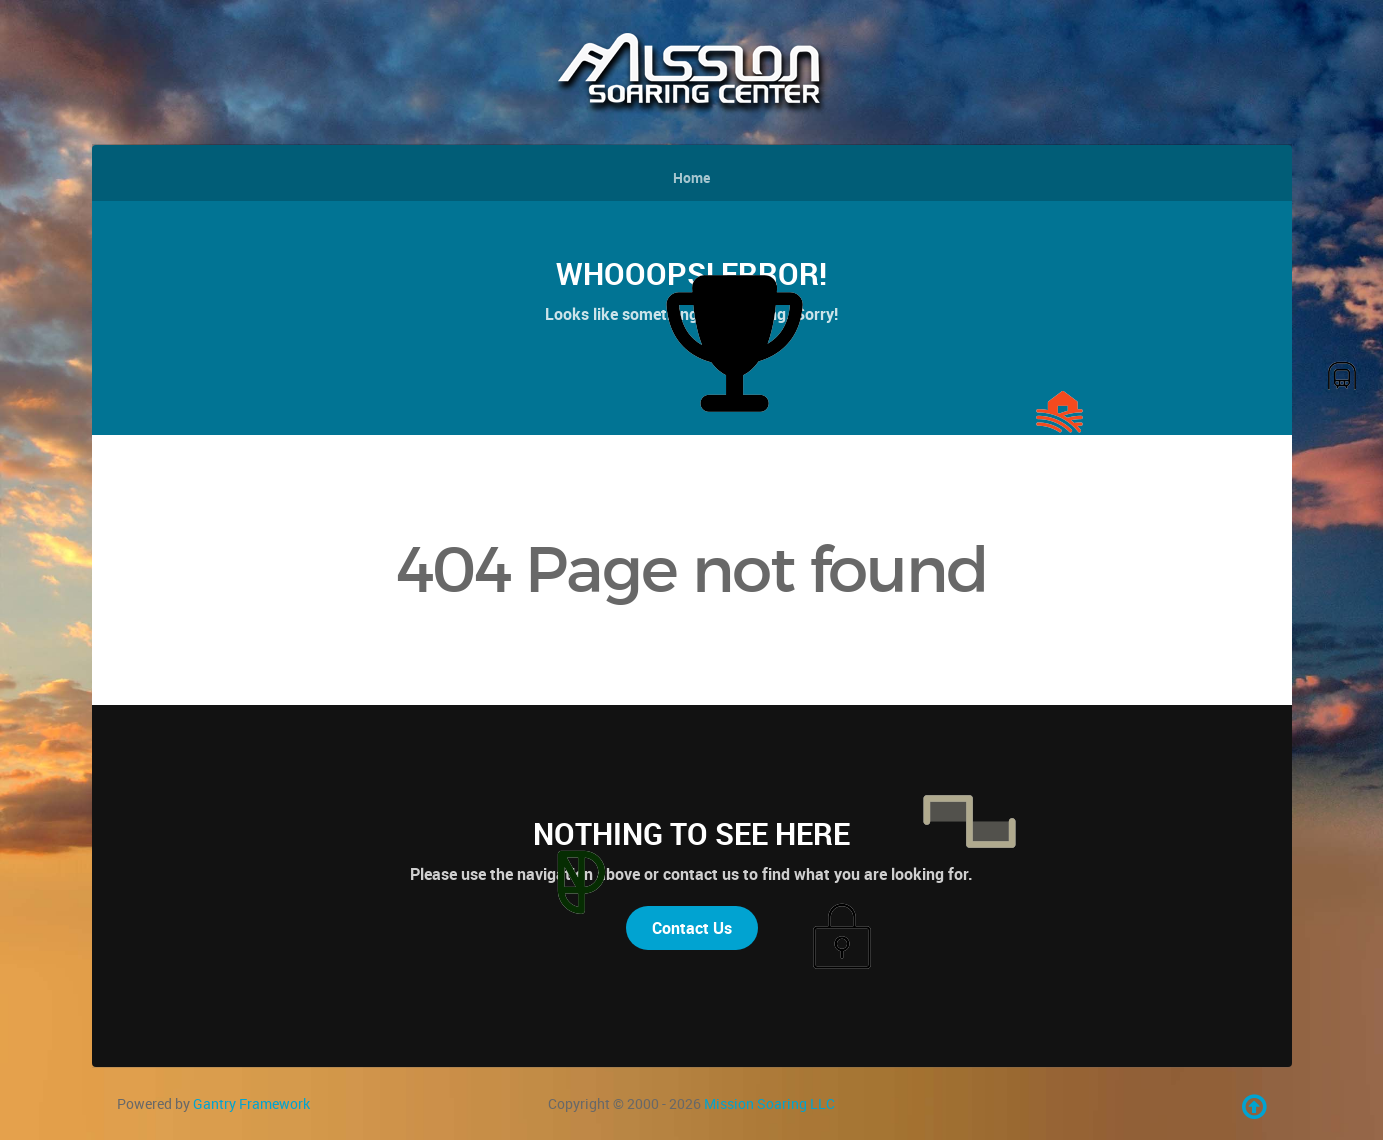 The height and width of the screenshot is (1140, 1383). What do you see at coordinates (1059, 412) in the screenshot?
I see `access farm or agricultural features` at bounding box center [1059, 412].